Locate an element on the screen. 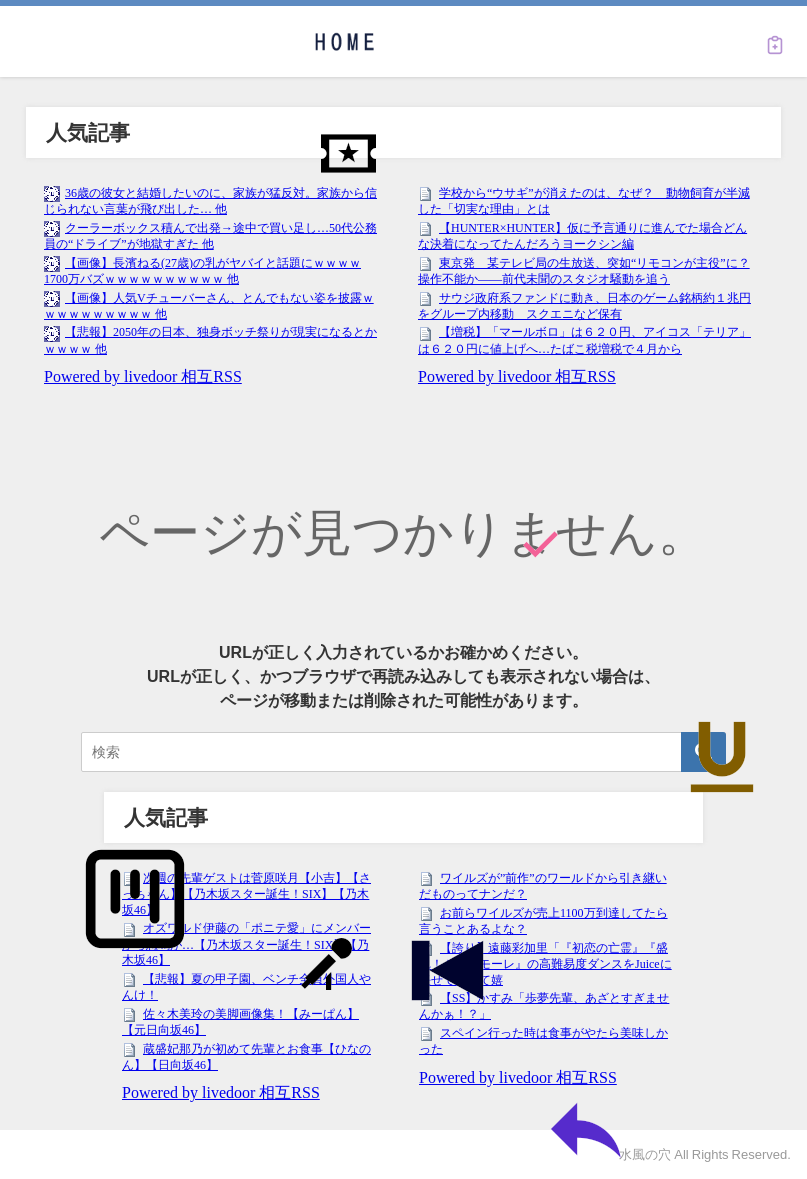 This screenshot has height=1179, width=807. confirm or submit an action is located at coordinates (540, 543).